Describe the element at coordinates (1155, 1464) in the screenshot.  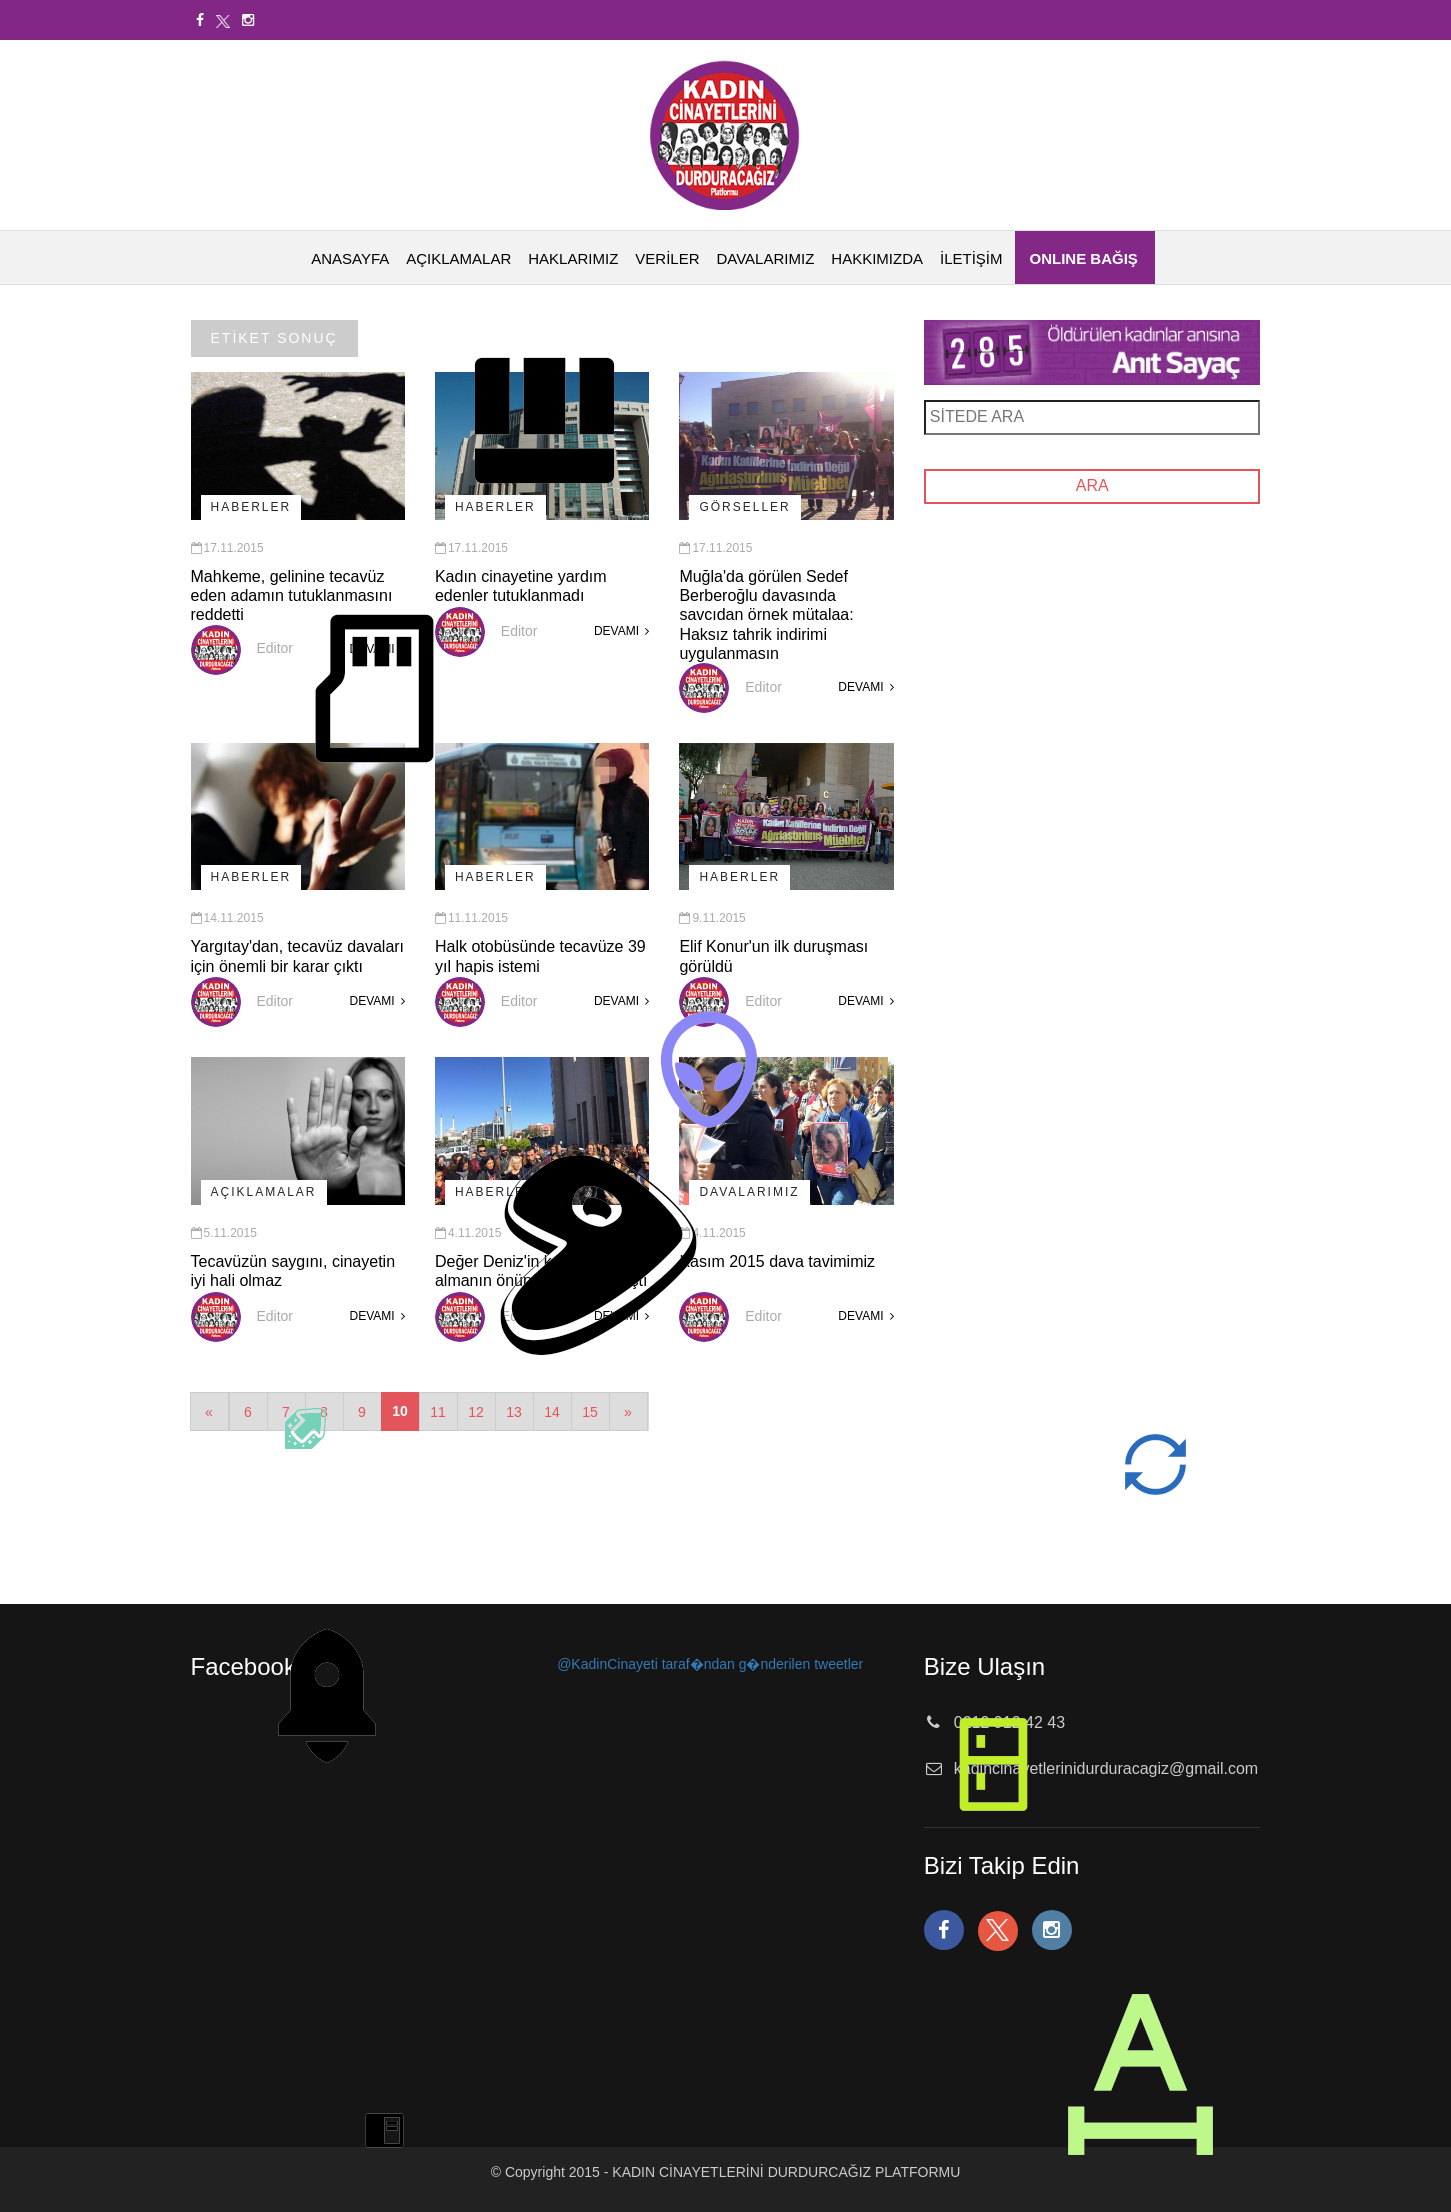
I see `refresh or reload content` at that location.